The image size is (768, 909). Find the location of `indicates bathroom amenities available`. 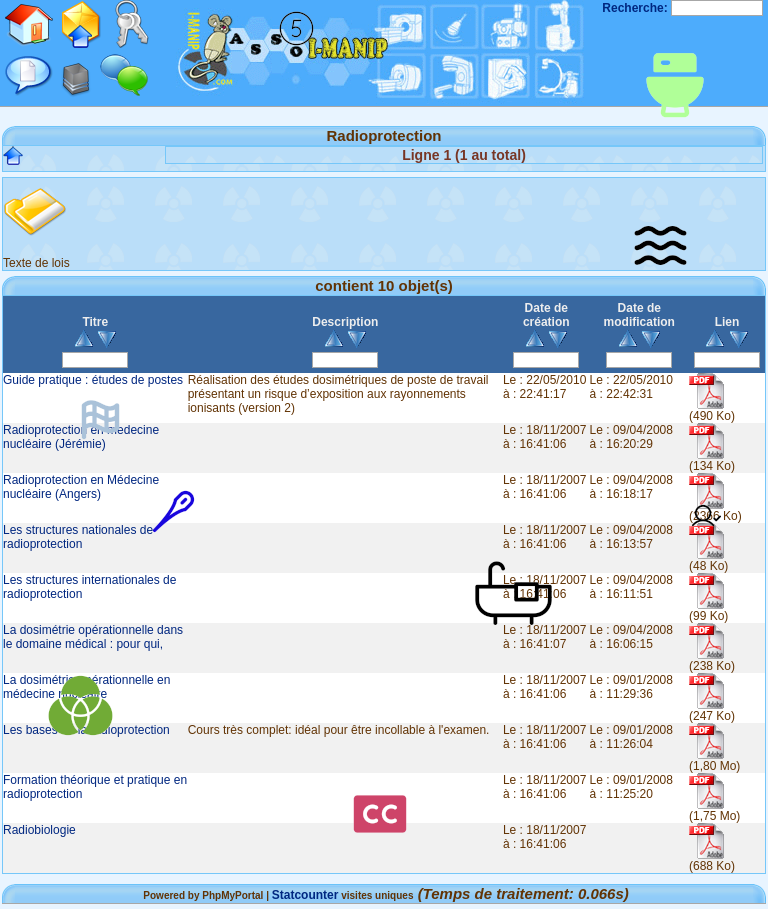

indicates bathroom amenities available is located at coordinates (513, 594).